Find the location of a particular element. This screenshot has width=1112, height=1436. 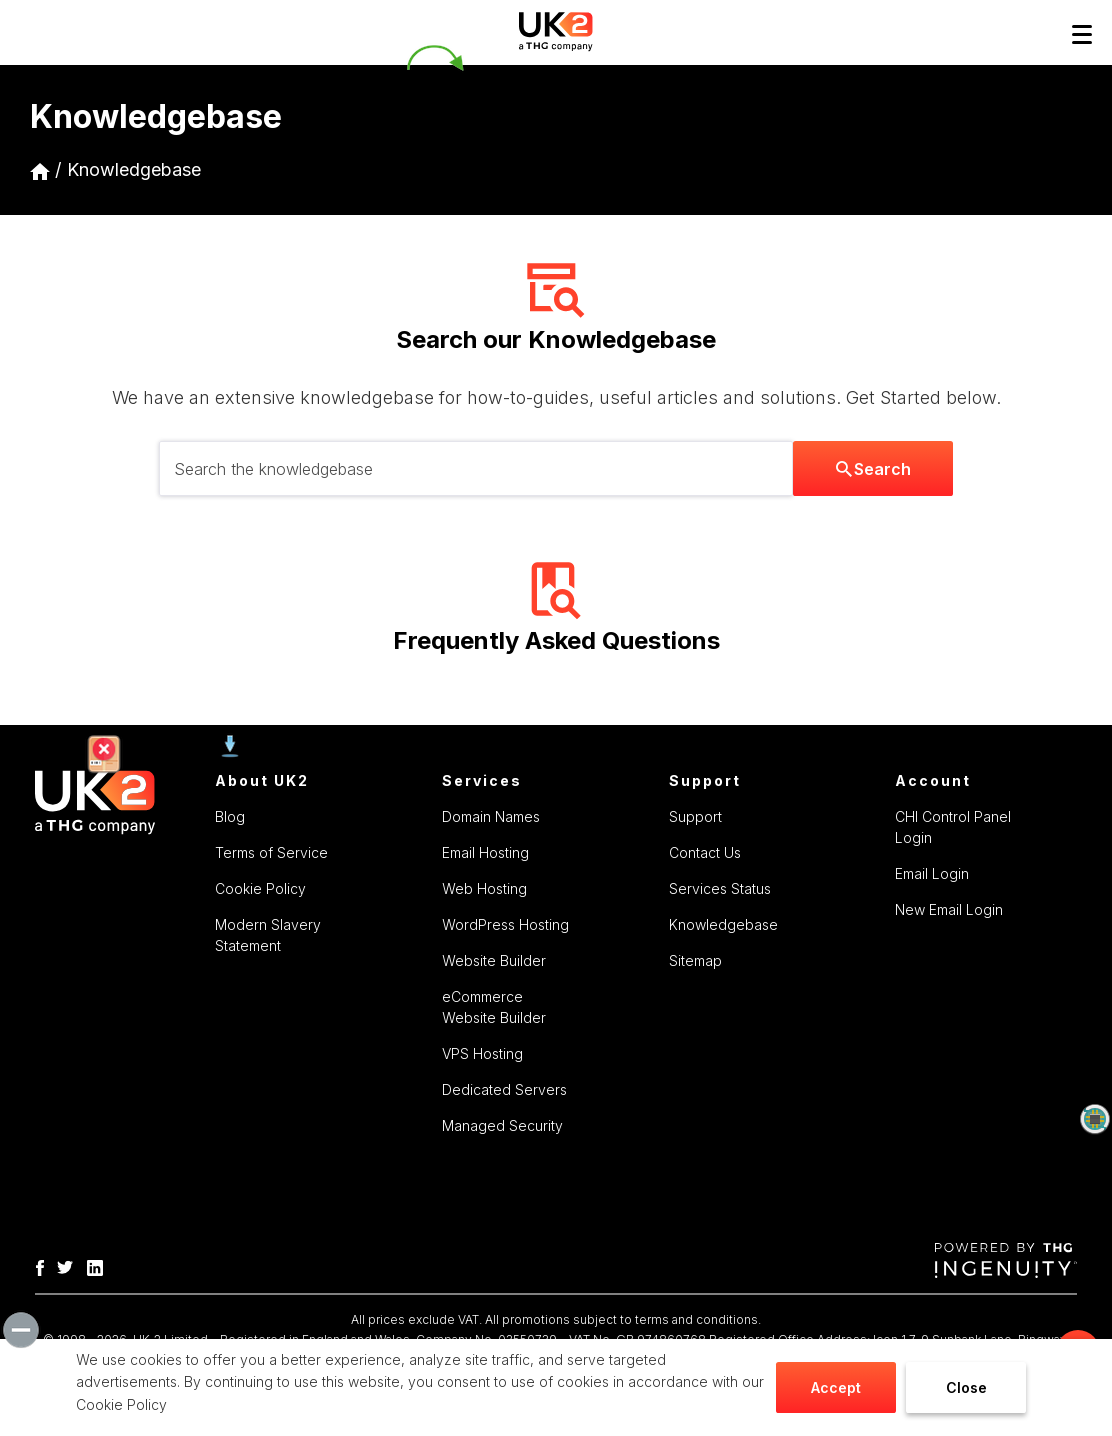

save document to a new location or filename is located at coordinates (230, 744).